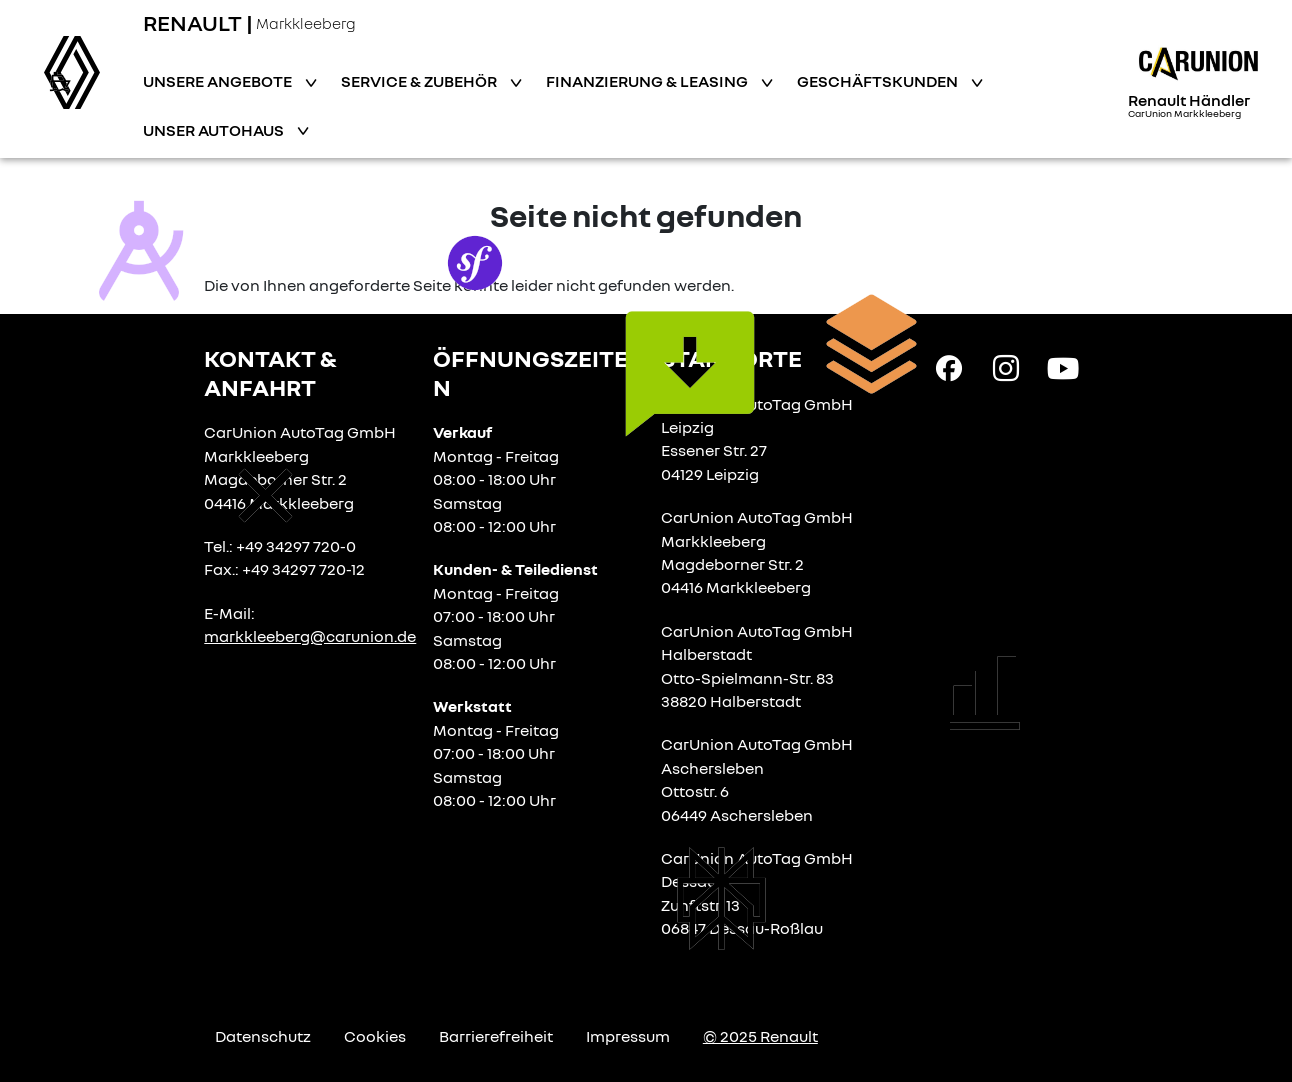 The image size is (1292, 1082). What do you see at coordinates (721, 898) in the screenshot?
I see `open the perplexity AI app` at bounding box center [721, 898].